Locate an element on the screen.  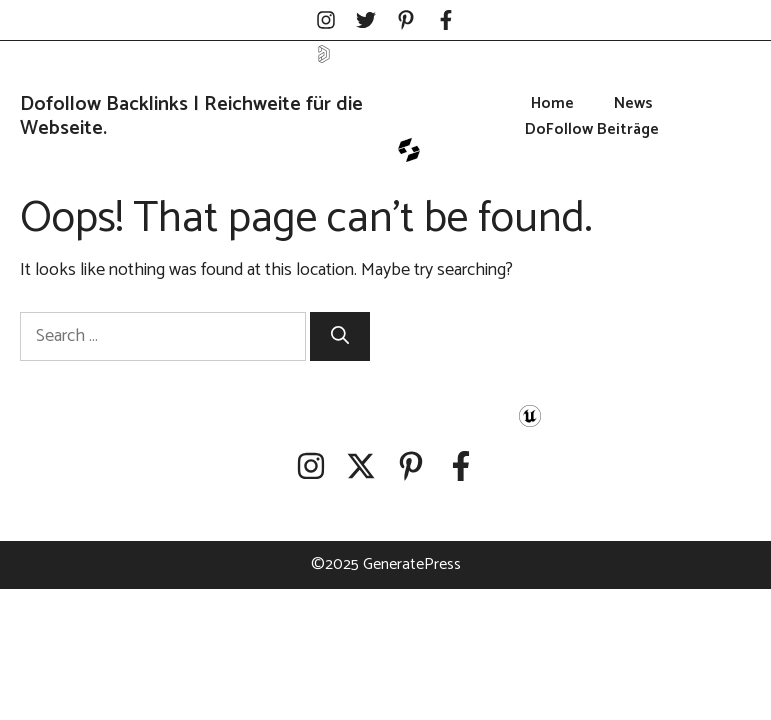
open Altium Designer application is located at coordinates (324, 54).